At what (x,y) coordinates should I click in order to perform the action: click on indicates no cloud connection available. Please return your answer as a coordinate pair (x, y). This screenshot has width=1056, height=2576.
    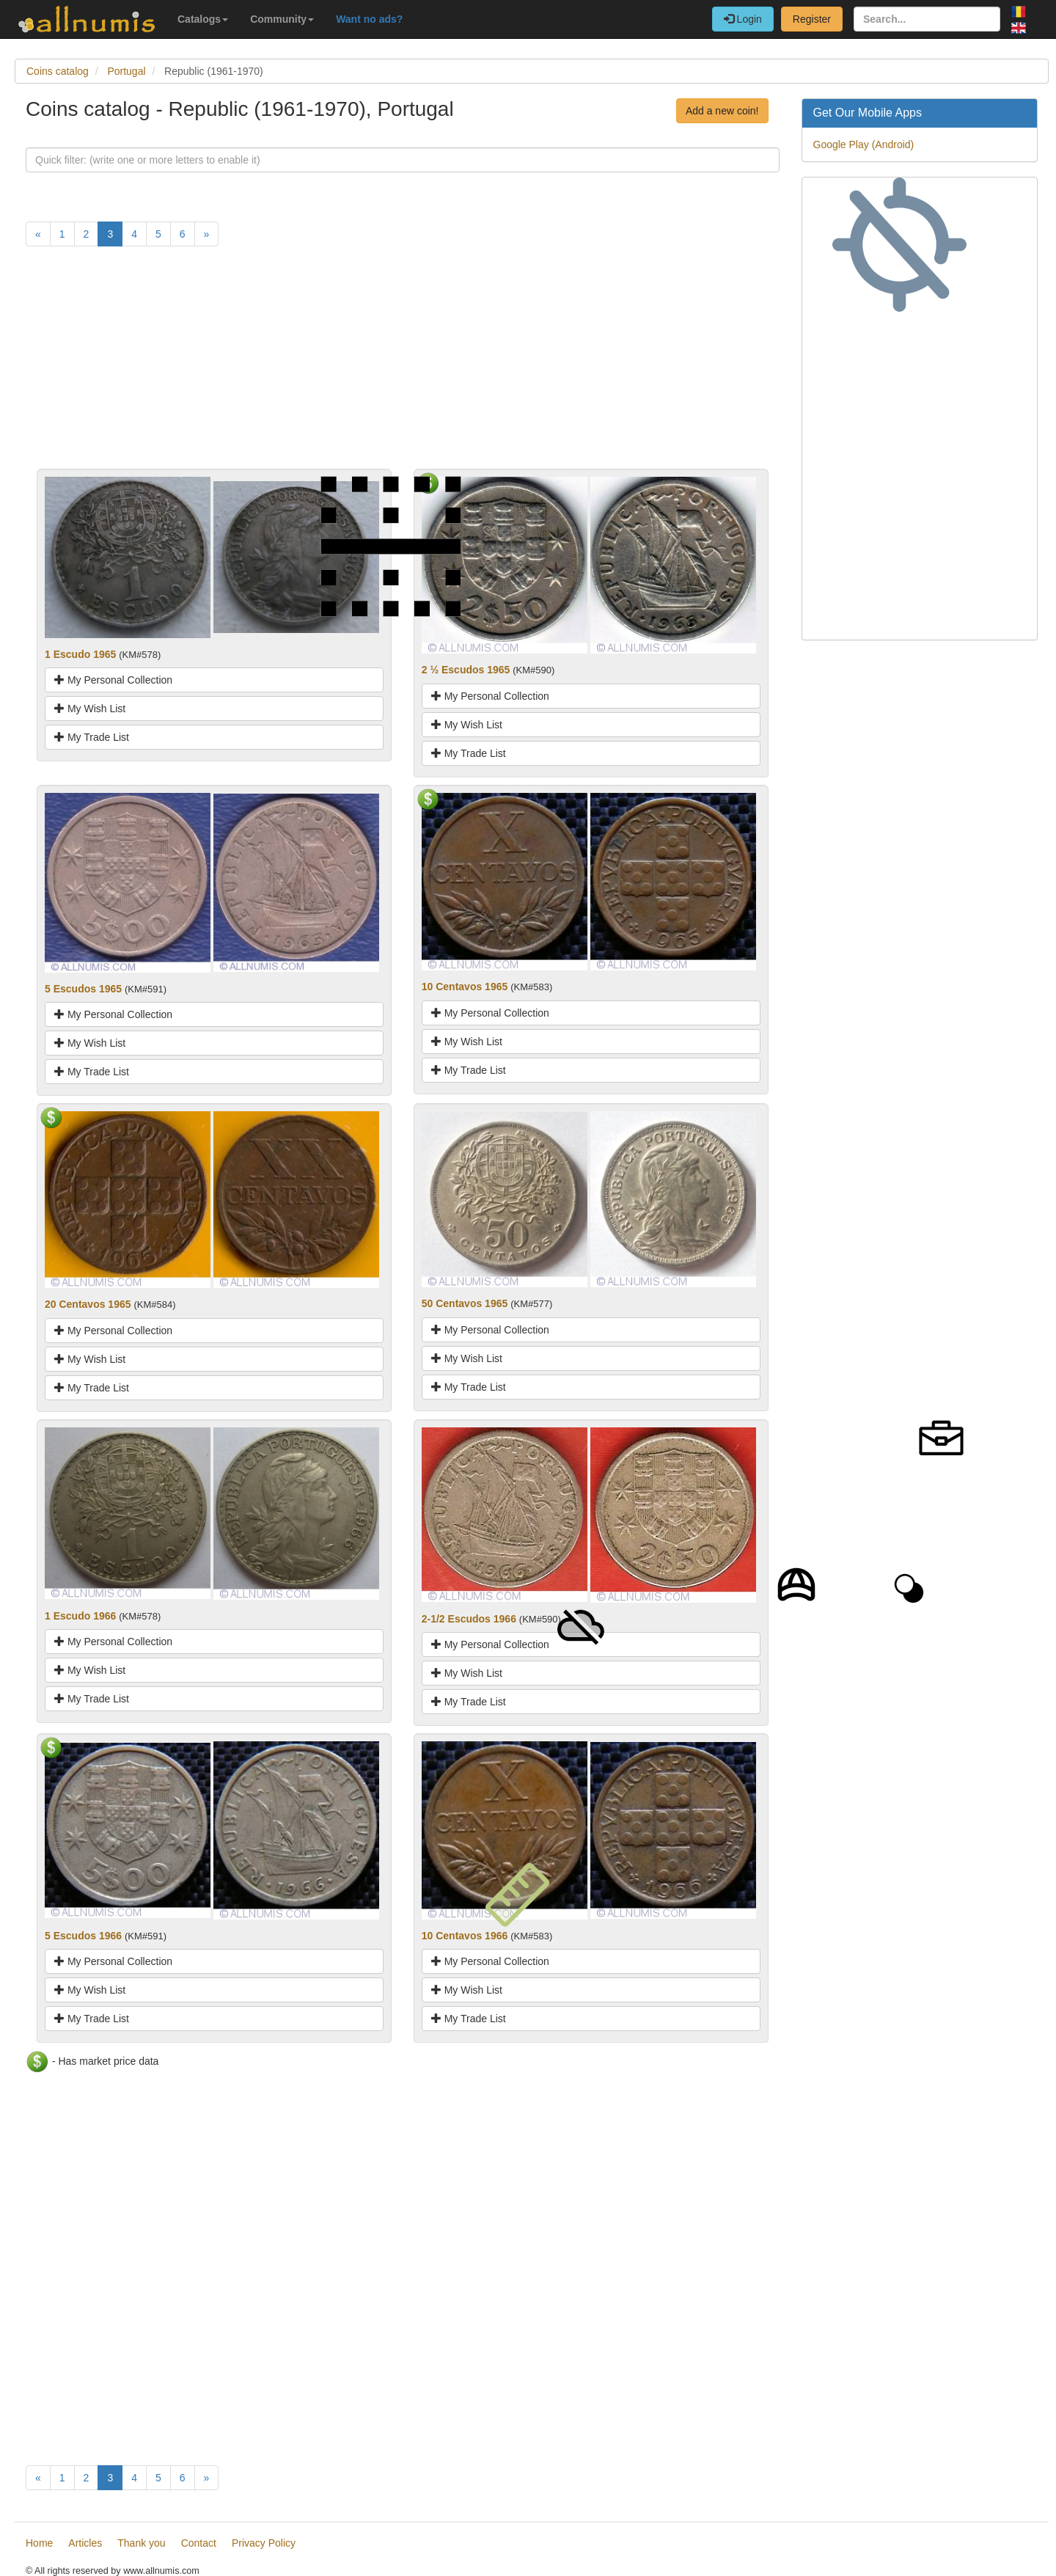
    Looking at the image, I should click on (581, 1625).